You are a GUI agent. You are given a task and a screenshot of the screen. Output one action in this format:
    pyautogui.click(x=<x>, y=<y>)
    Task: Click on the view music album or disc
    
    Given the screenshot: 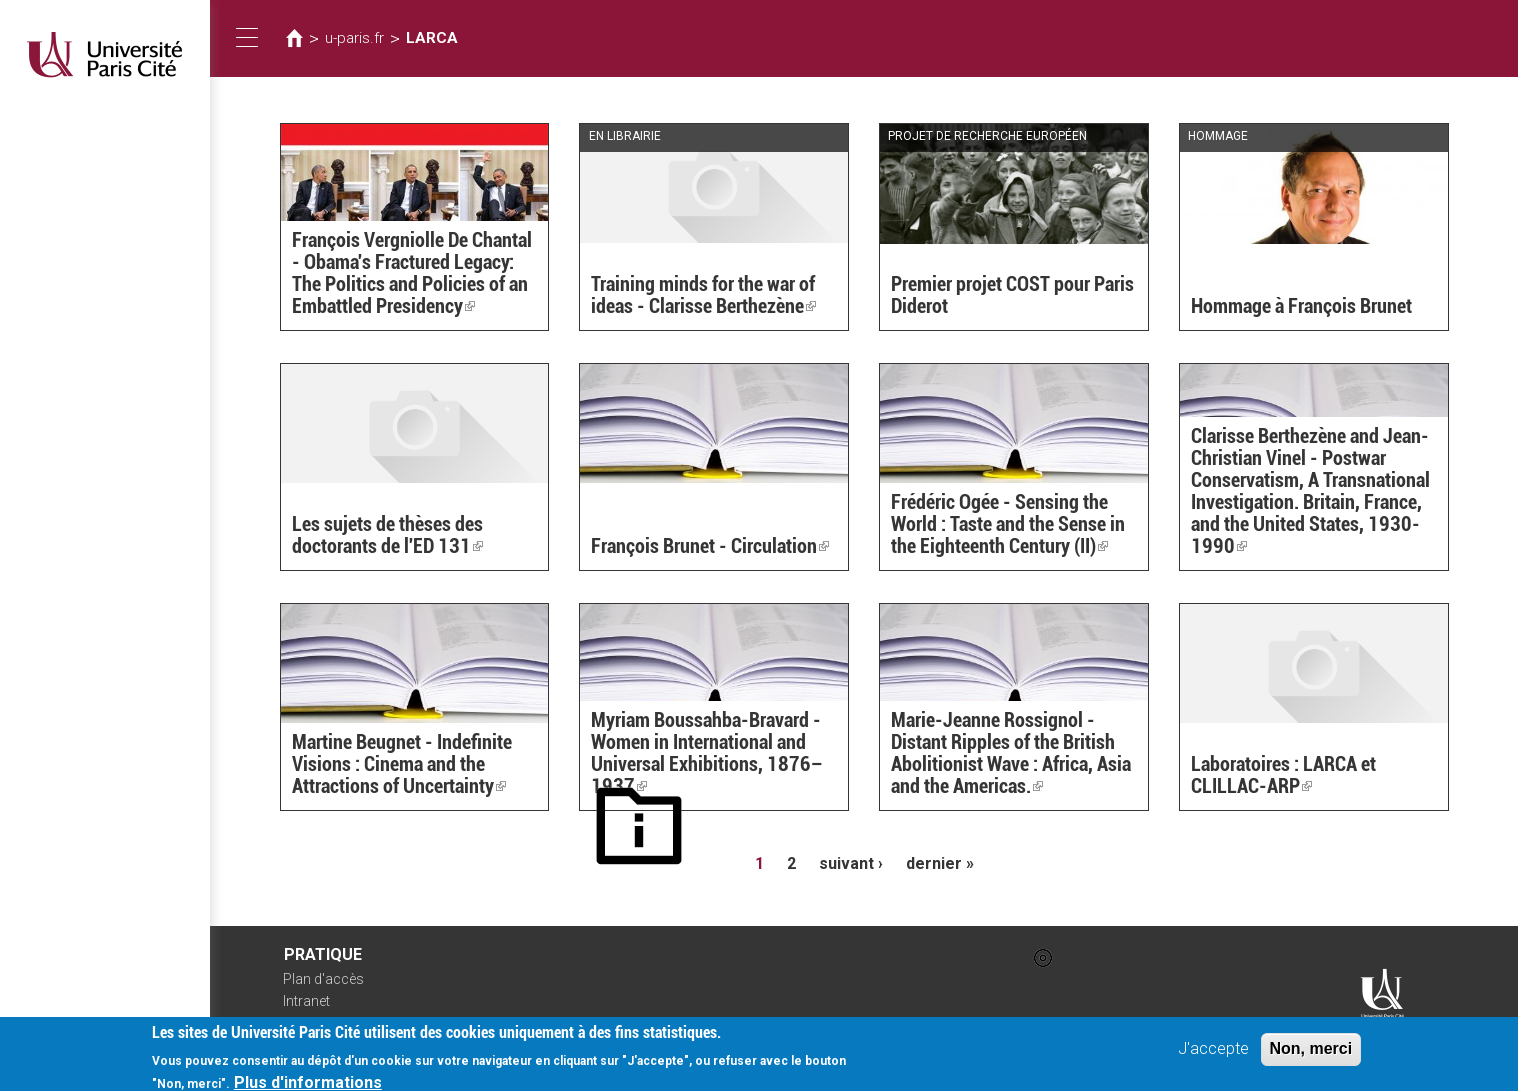 What is the action you would take?
    pyautogui.click(x=1043, y=958)
    